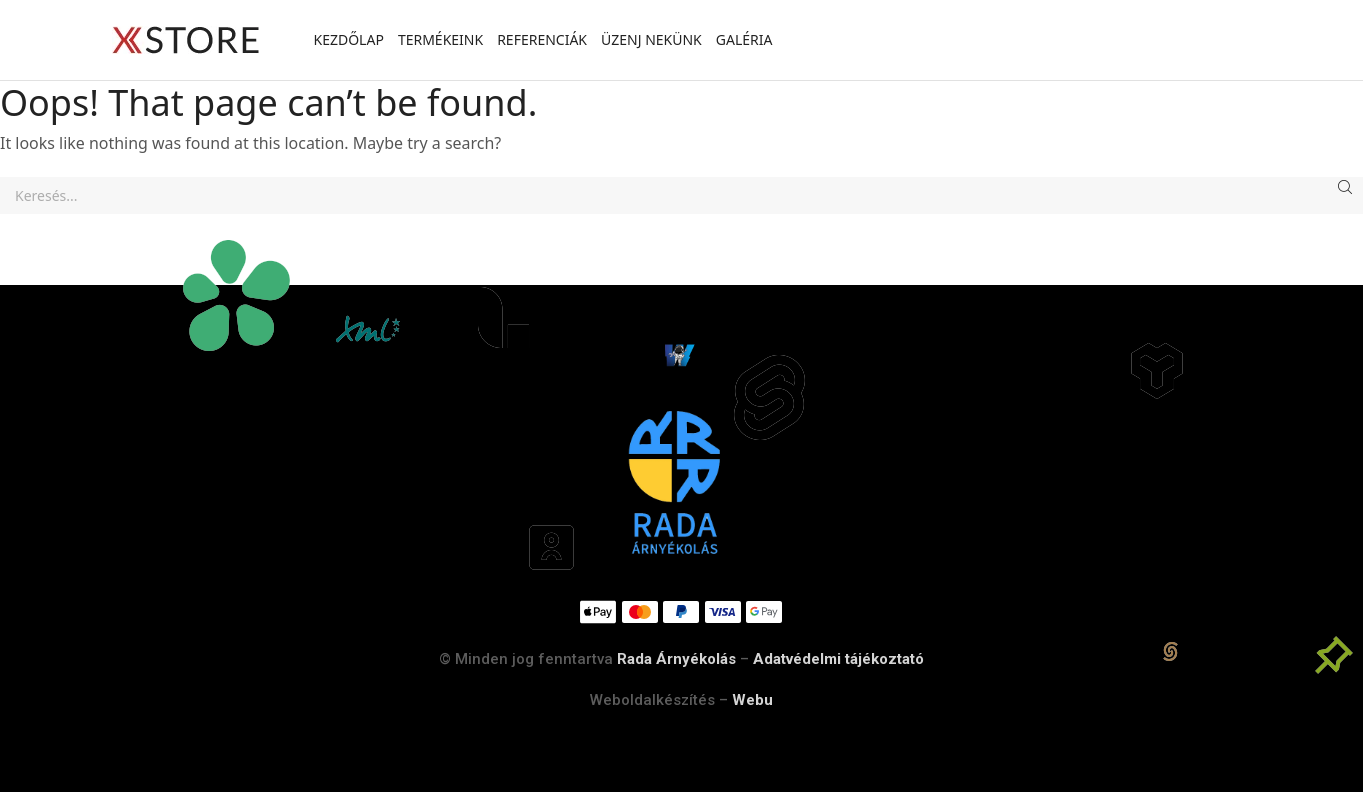 This screenshot has width=1363, height=792. What do you see at coordinates (503, 317) in the screenshot?
I see `logstash data processing pipeline logo` at bounding box center [503, 317].